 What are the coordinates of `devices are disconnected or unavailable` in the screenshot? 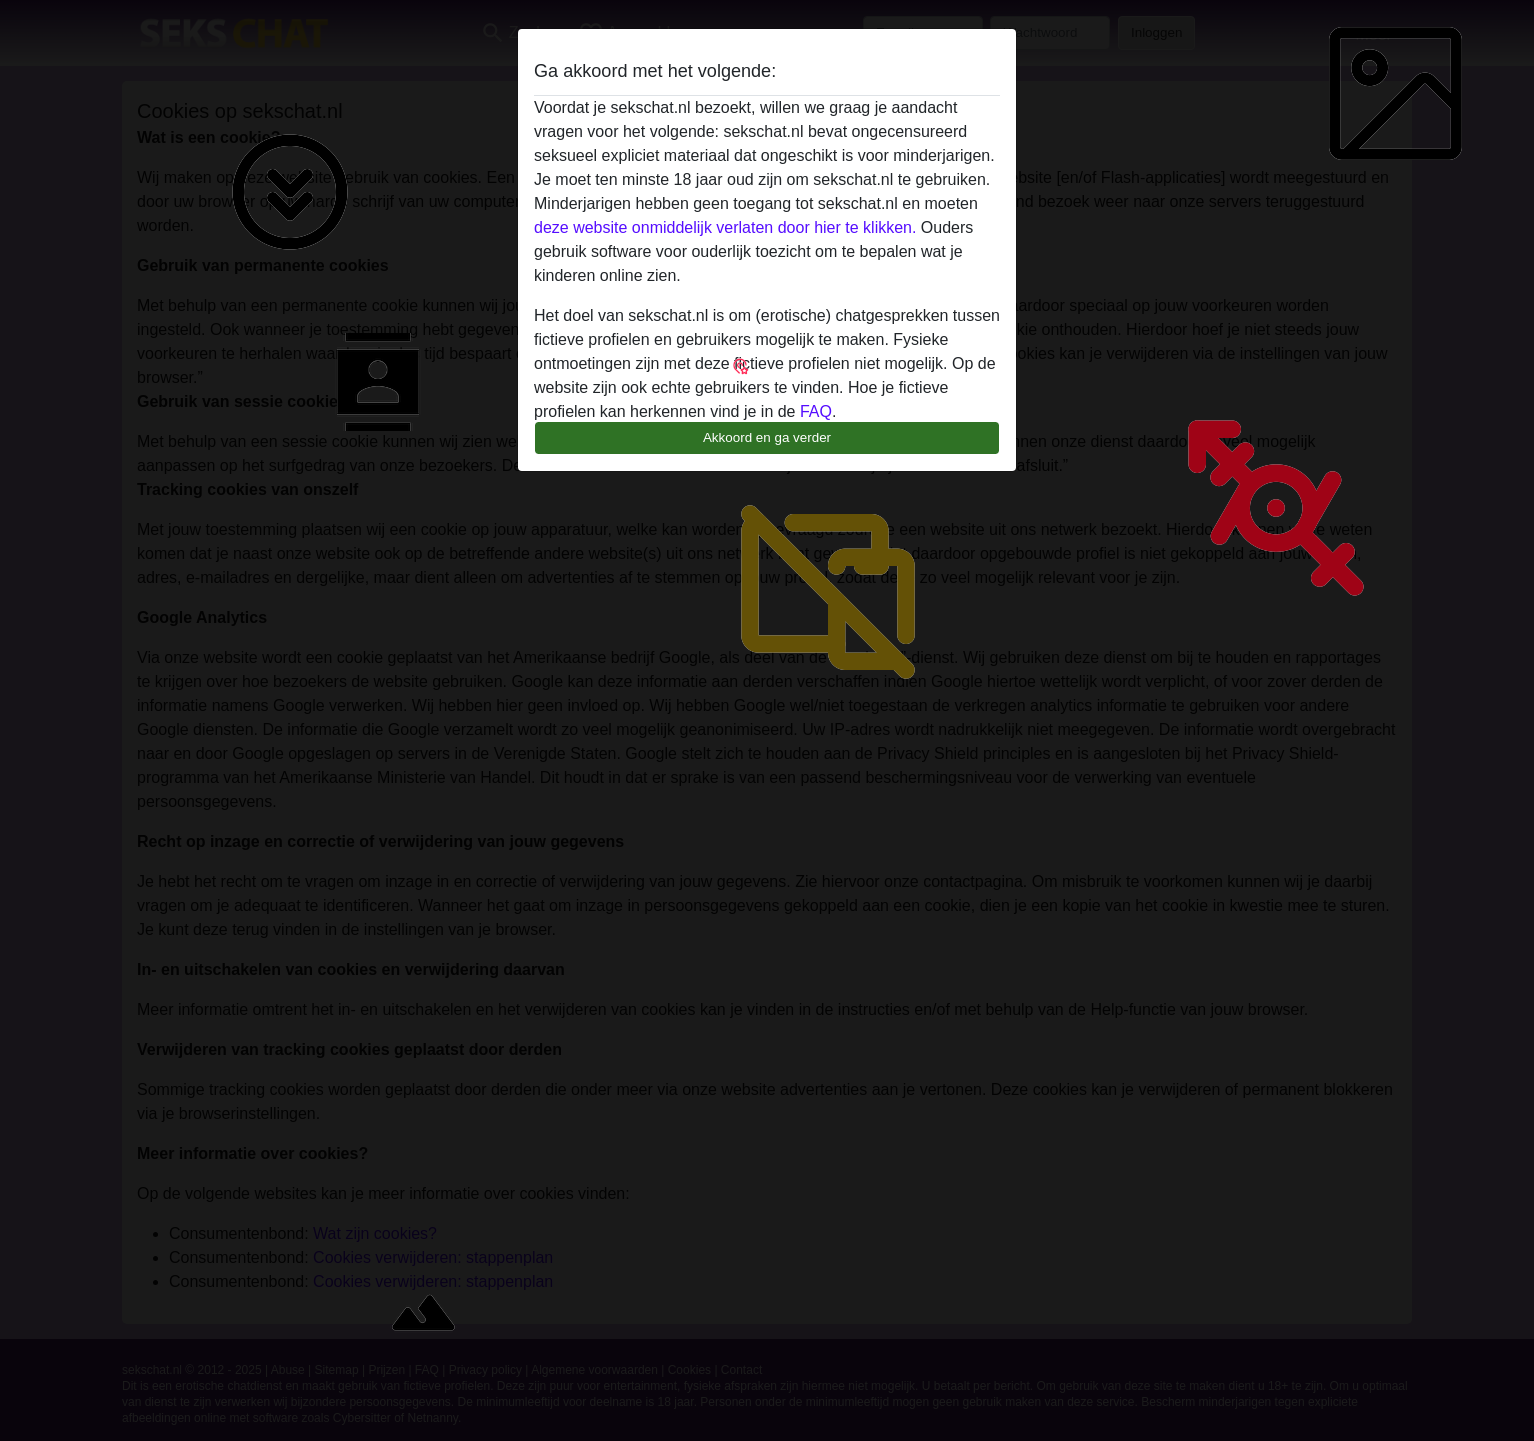 It's located at (828, 592).